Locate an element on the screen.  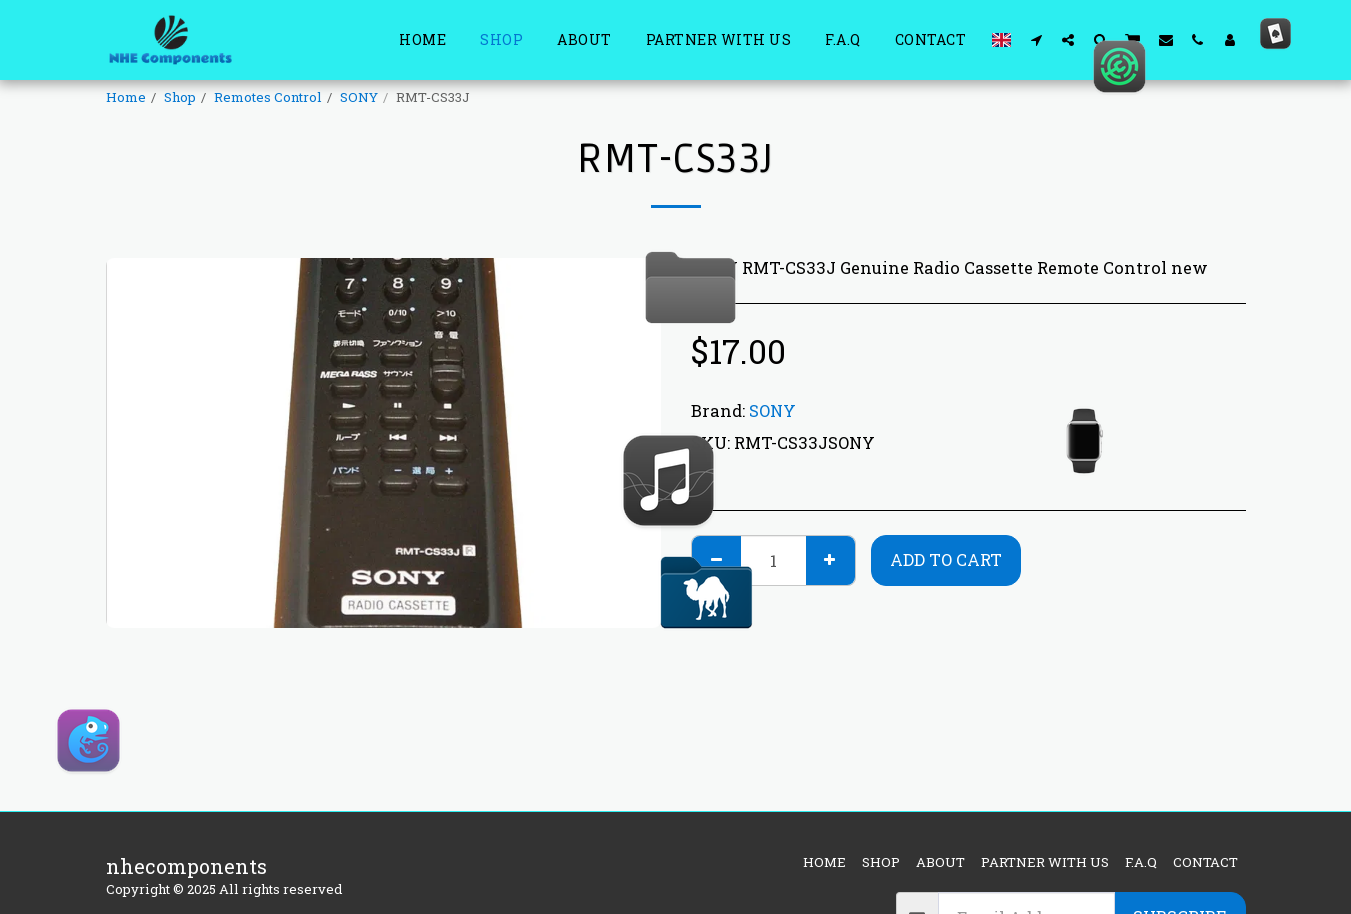
apple watch device icon is located at coordinates (1084, 441).